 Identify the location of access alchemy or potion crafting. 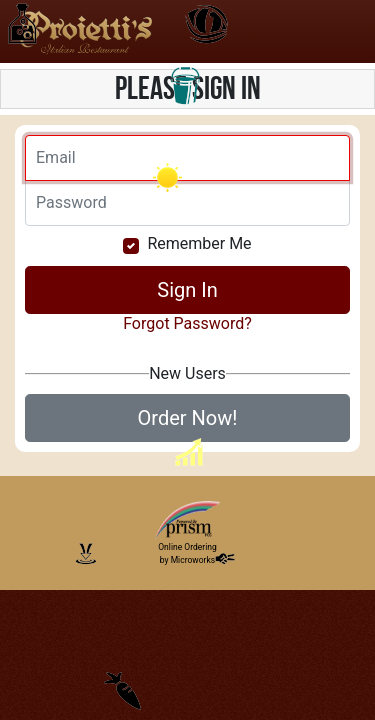
(23, 23).